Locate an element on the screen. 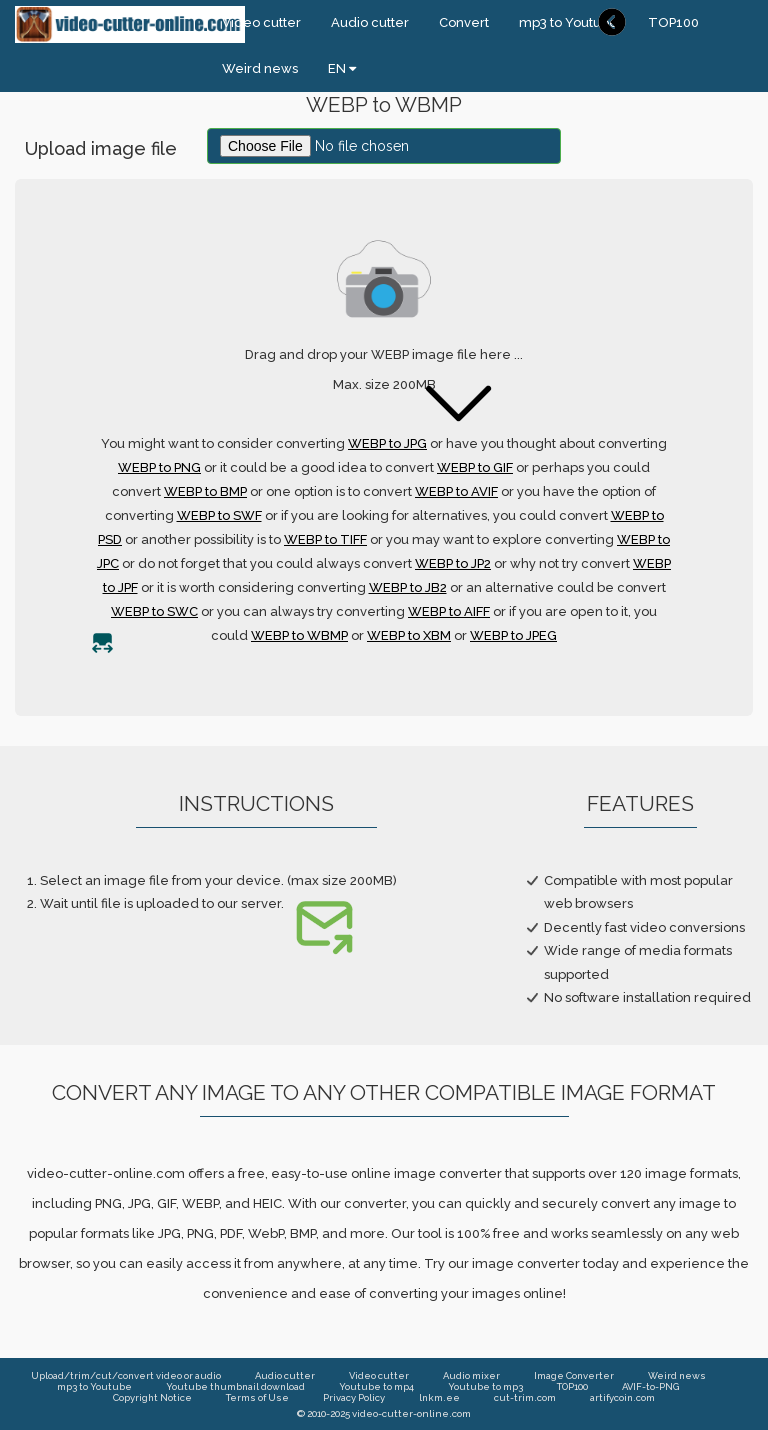  share this email with others is located at coordinates (324, 923).